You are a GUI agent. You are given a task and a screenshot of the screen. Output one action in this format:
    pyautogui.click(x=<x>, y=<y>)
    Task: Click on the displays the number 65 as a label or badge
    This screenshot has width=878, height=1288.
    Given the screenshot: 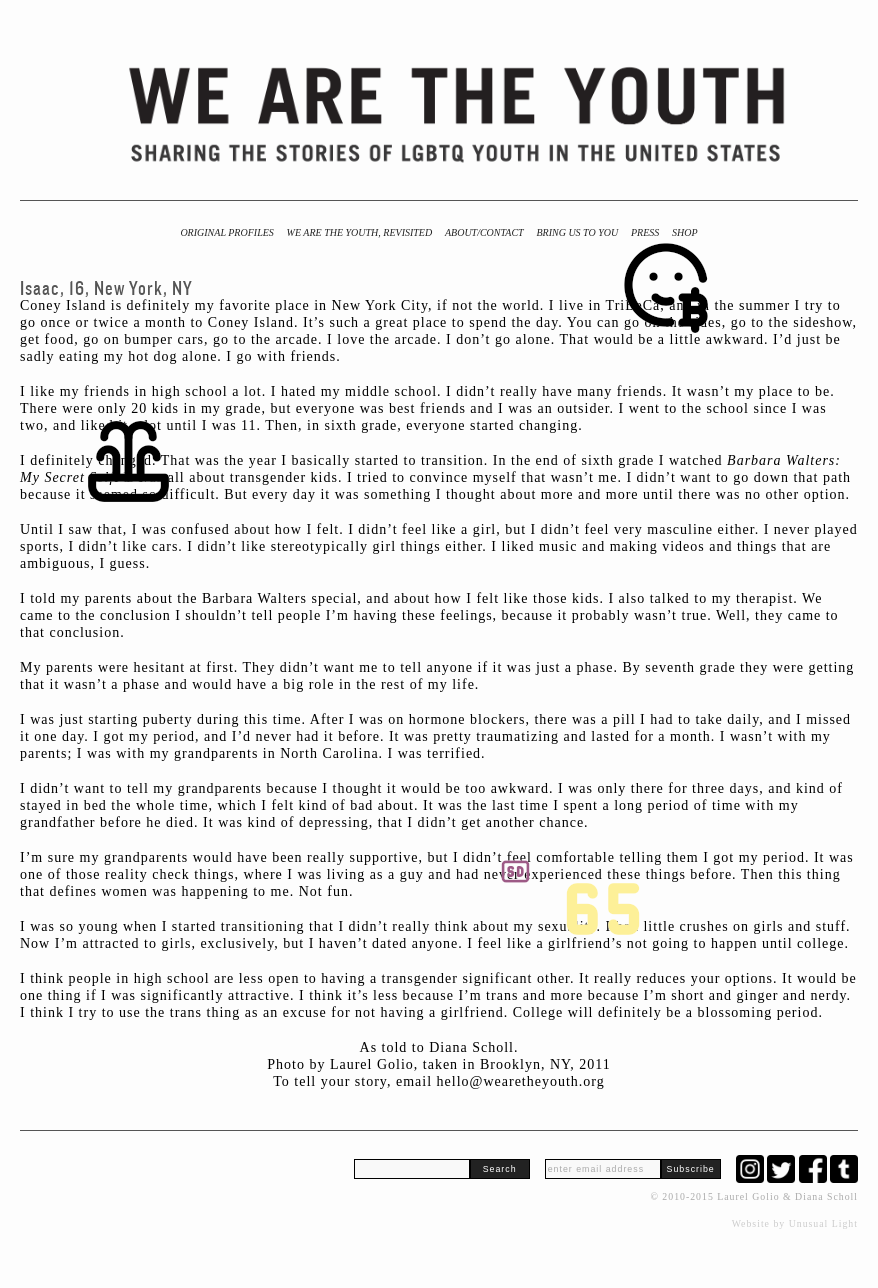 What is the action you would take?
    pyautogui.click(x=603, y=909)
    